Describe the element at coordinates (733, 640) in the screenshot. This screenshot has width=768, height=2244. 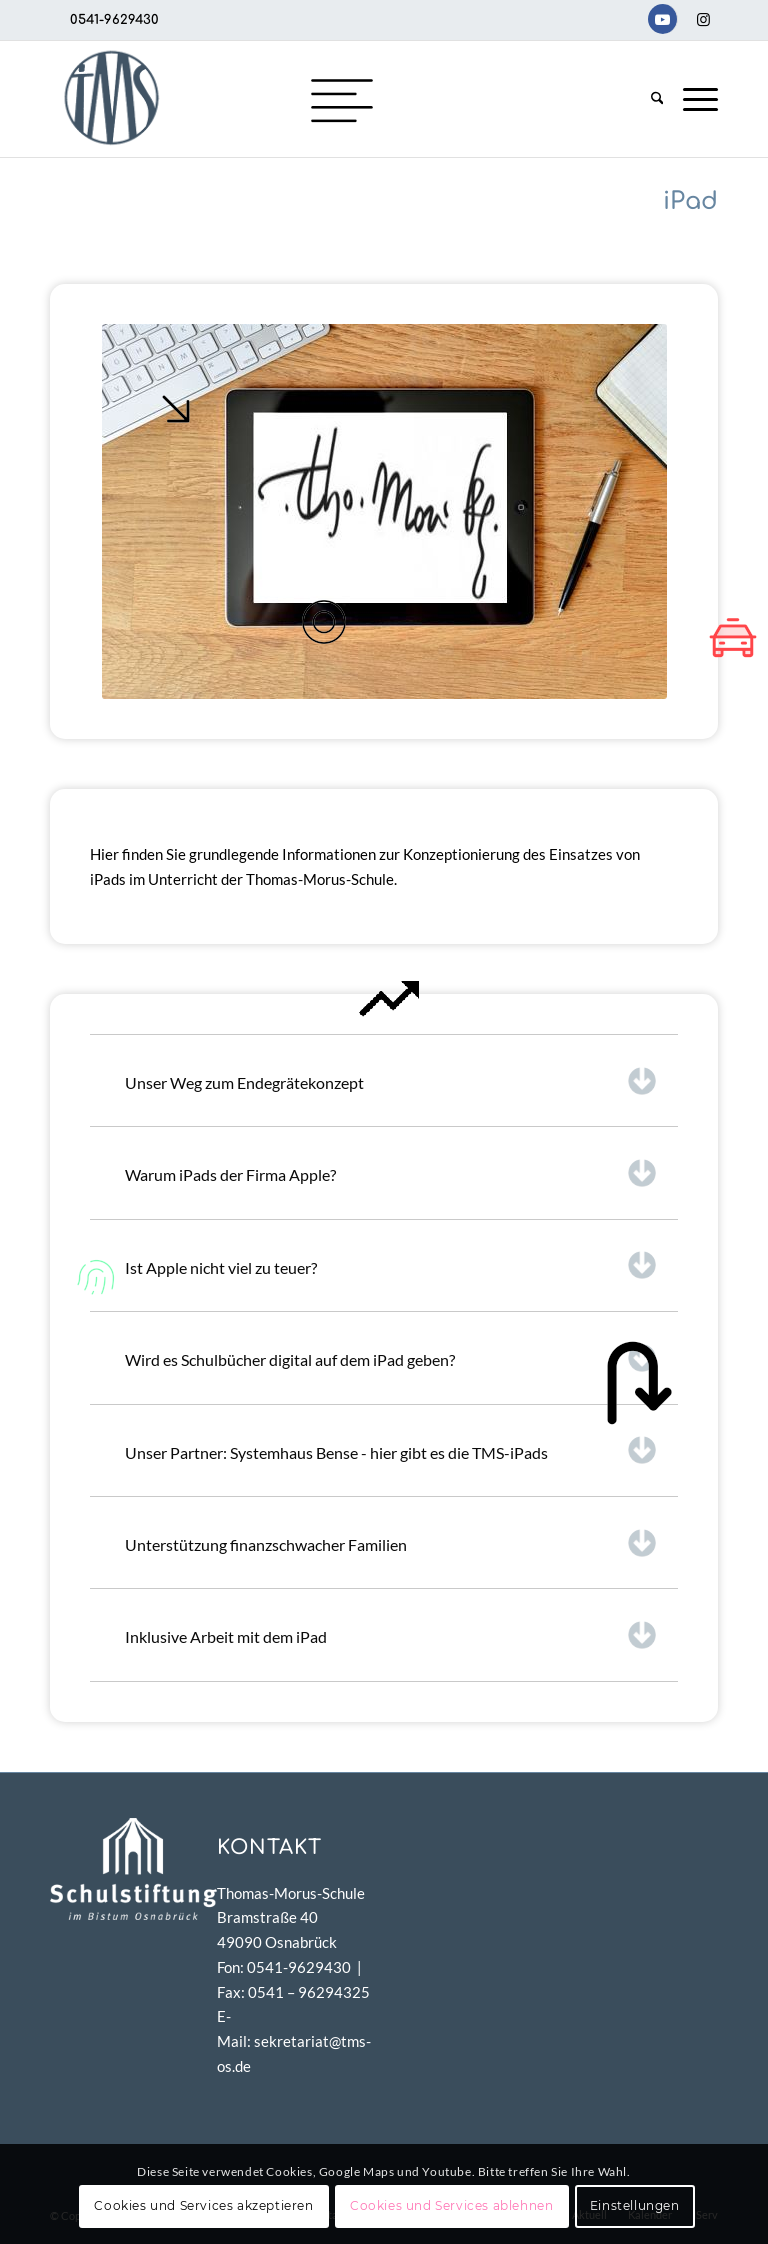
I see `indicates police or emergency services nearby` at that location.